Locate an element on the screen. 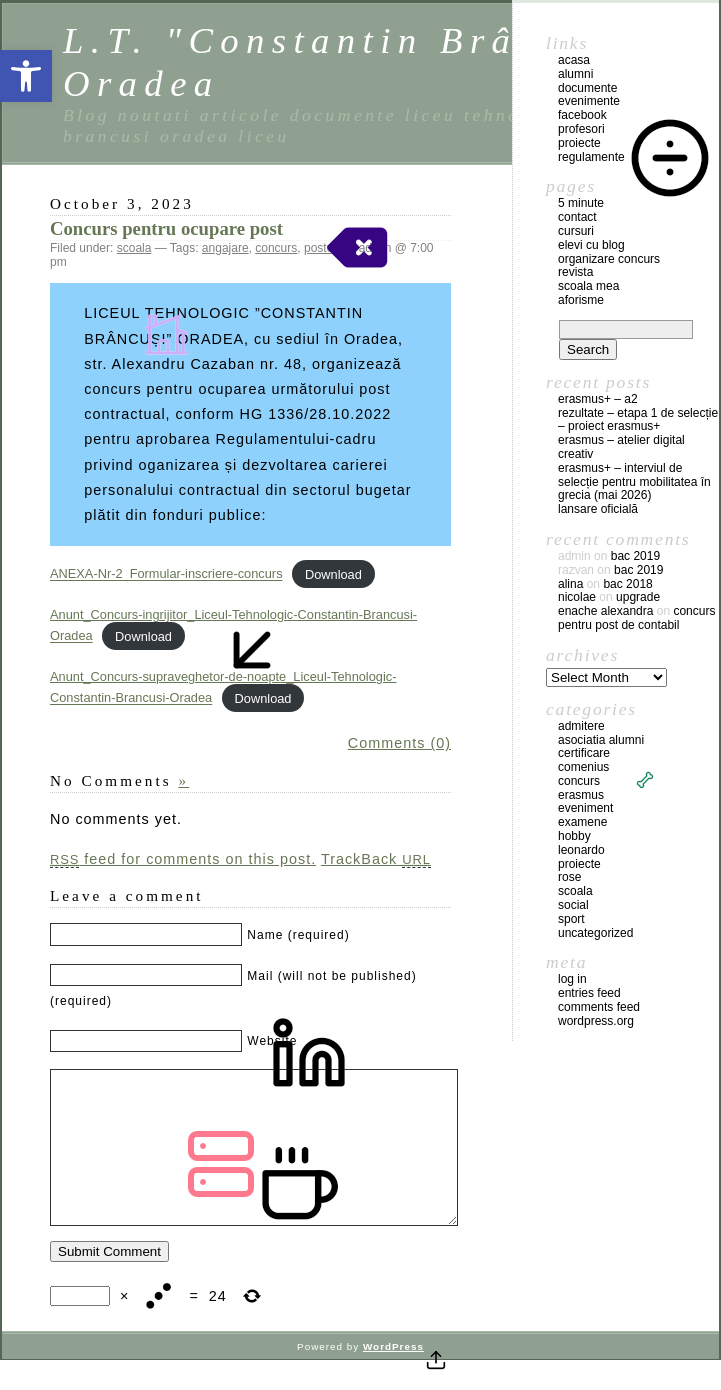 This screenshot has height=1390, width=721. navigate to bottom-left corner is located at coordinates (252, 650).